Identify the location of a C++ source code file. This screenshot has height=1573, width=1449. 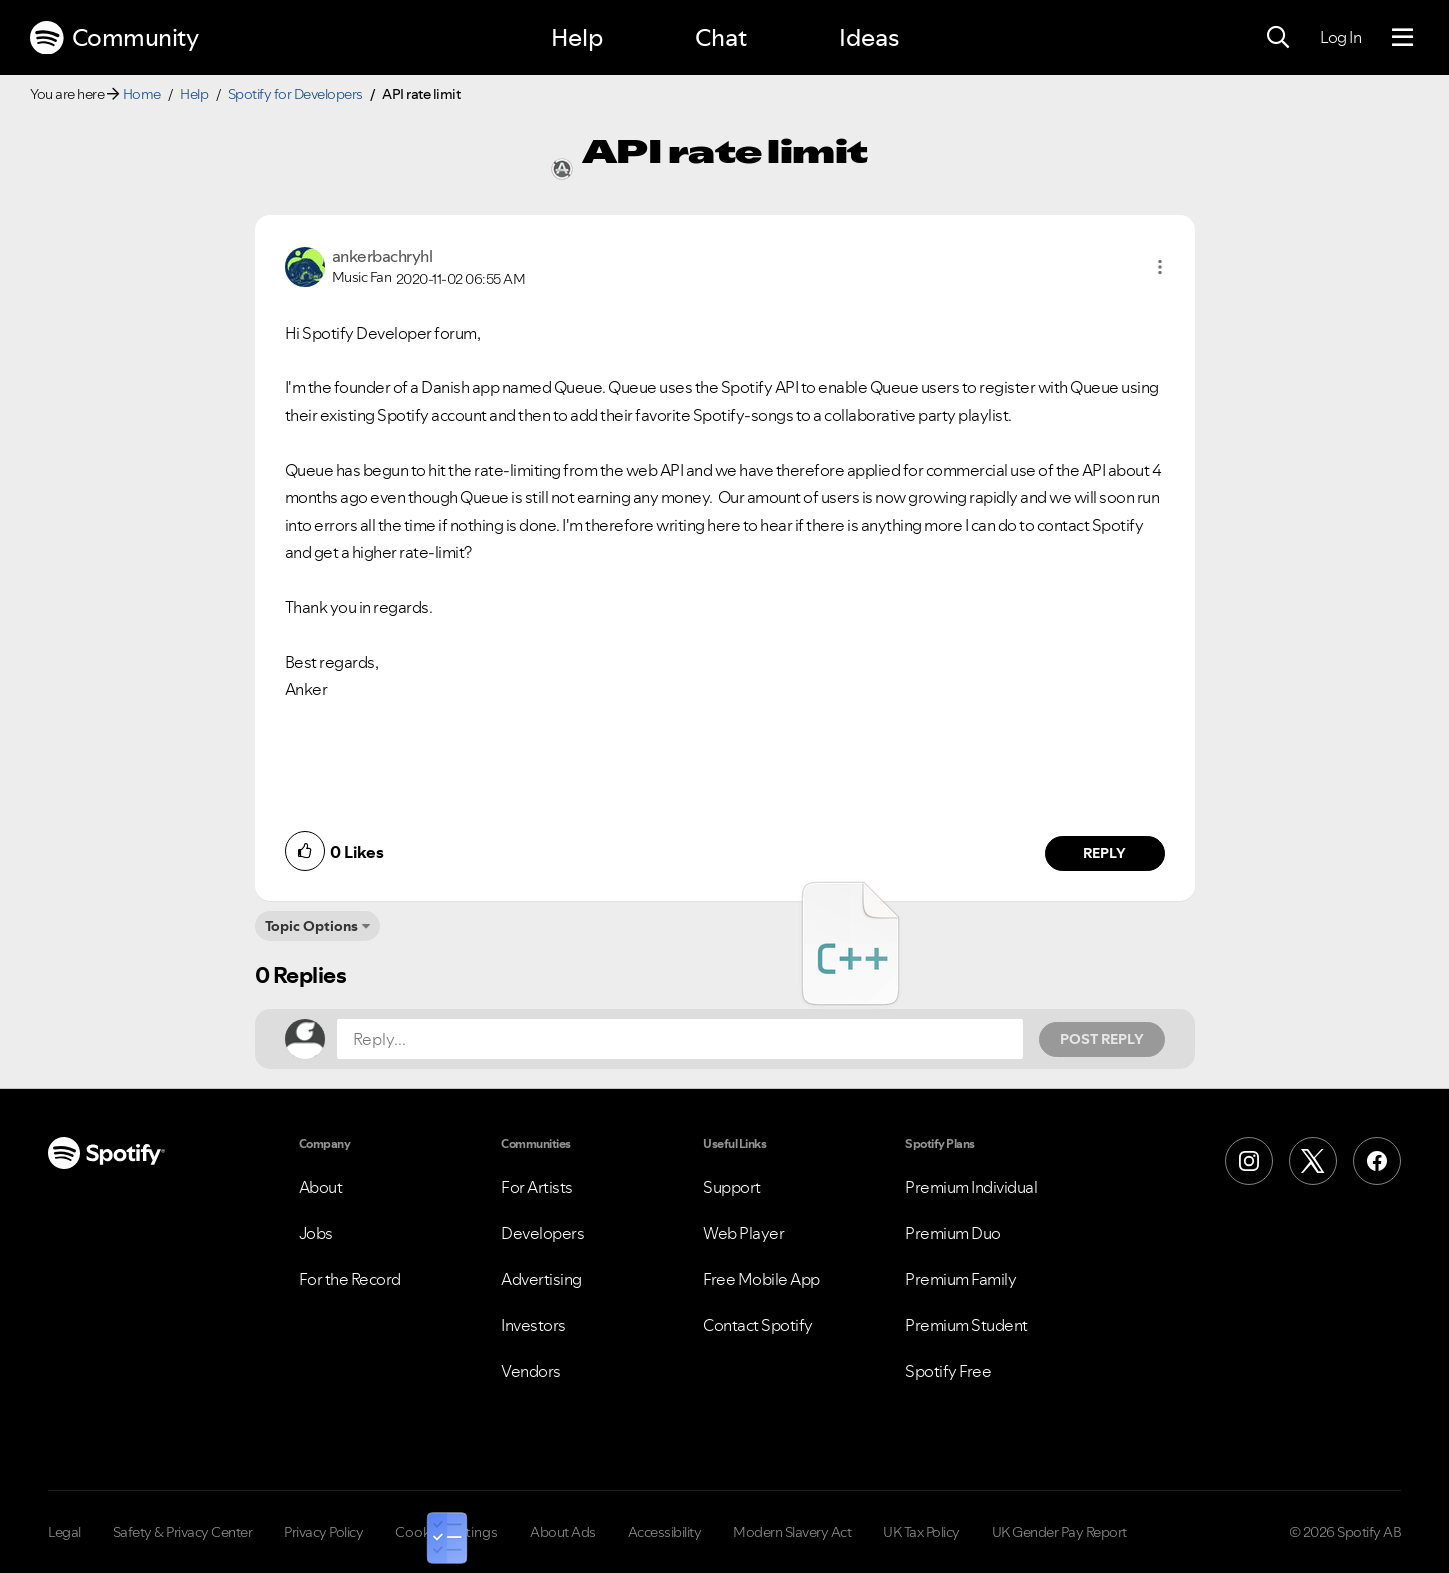
(850, 943).